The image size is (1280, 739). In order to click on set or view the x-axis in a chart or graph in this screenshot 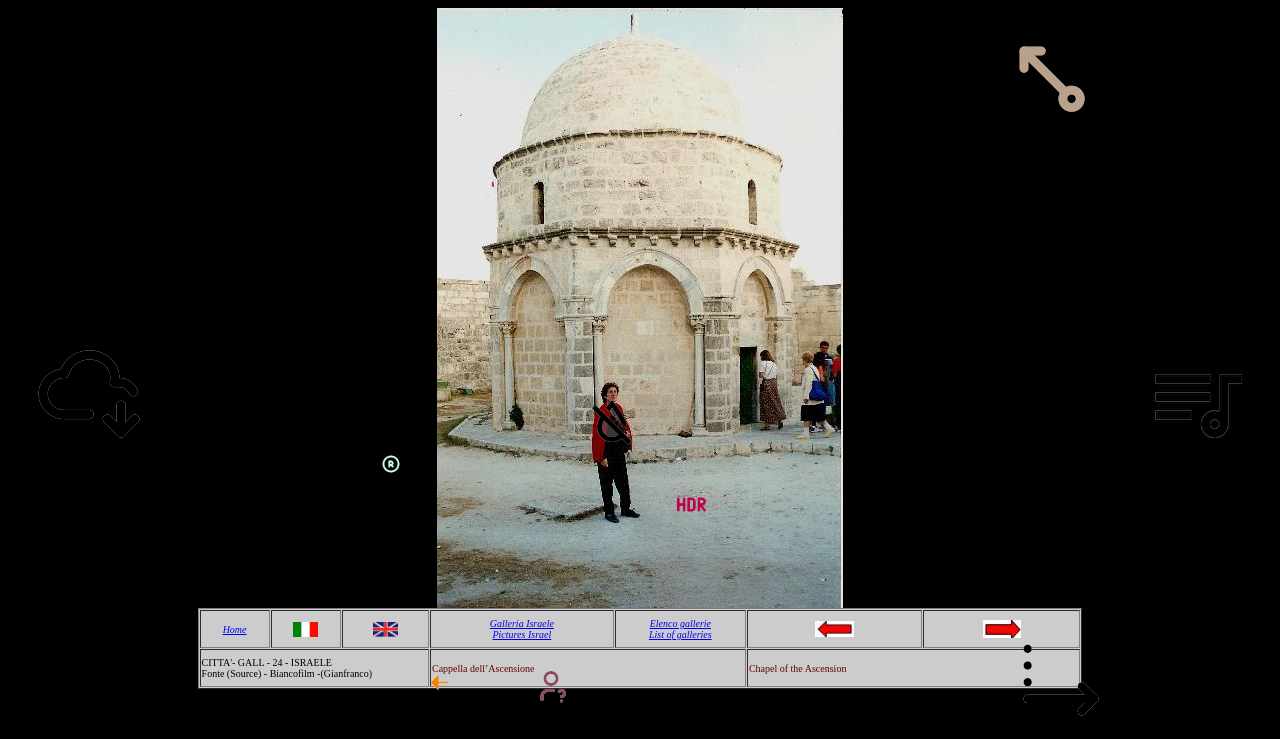, I will do `click(1061, 678)`.